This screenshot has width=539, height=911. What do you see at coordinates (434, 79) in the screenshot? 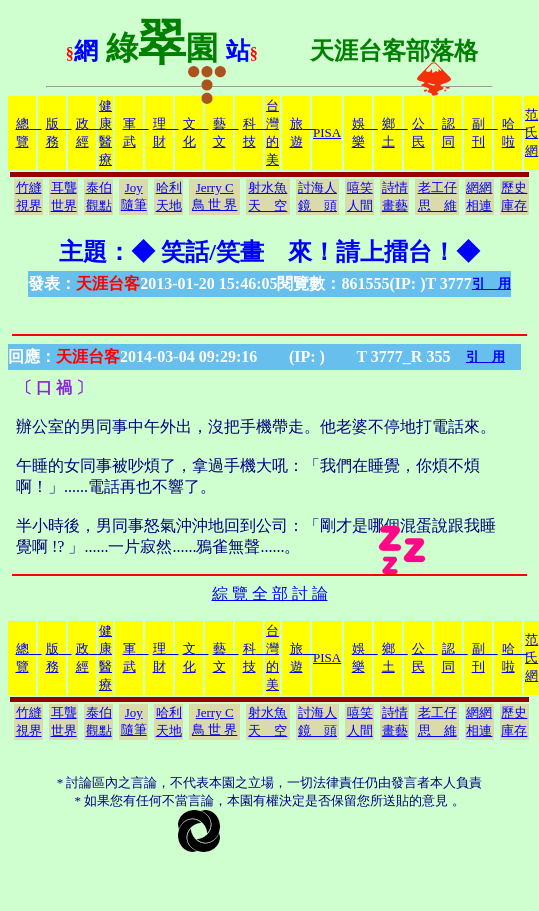
I see `open Inkscape vector graphics editor` at bounding box center [434, 79].